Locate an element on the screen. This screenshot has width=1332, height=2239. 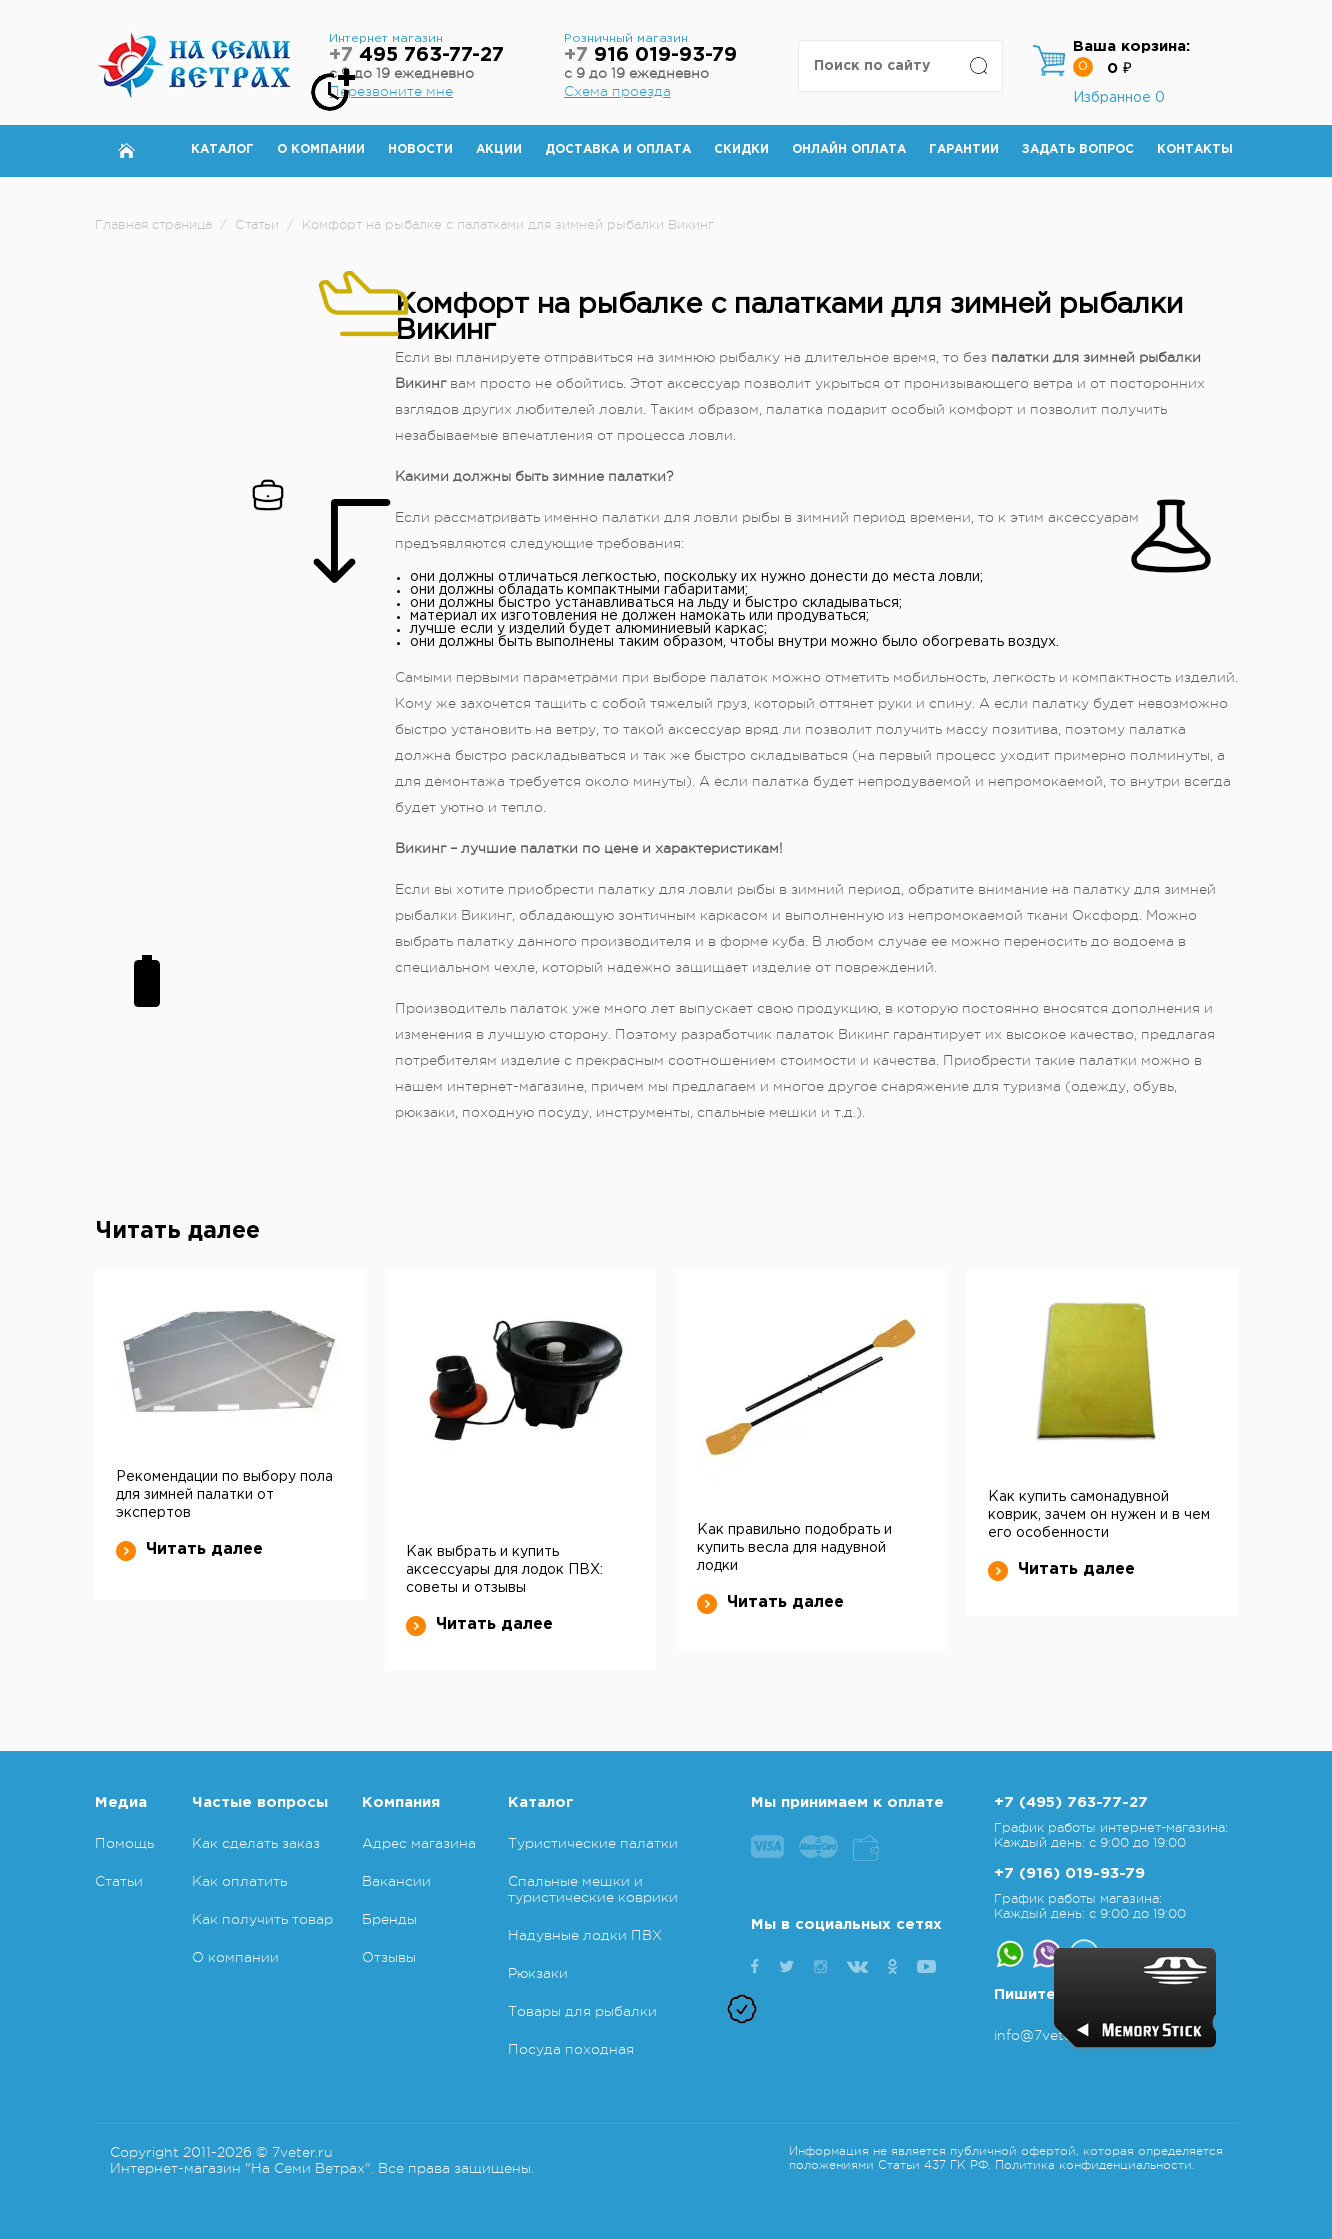
verified account or user badge is located at coordinates (742, 2009).